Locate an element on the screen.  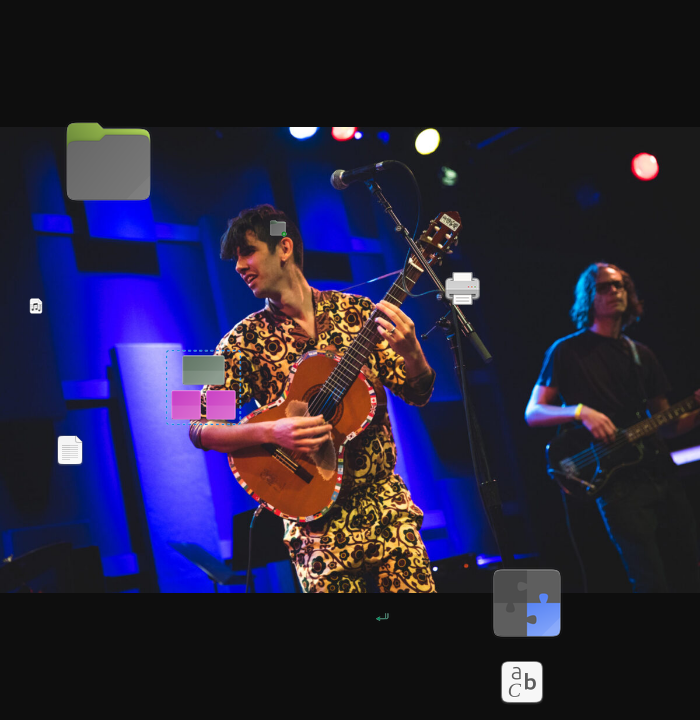
add or manage bluetooth plugins is located at coordinates (527, 603).